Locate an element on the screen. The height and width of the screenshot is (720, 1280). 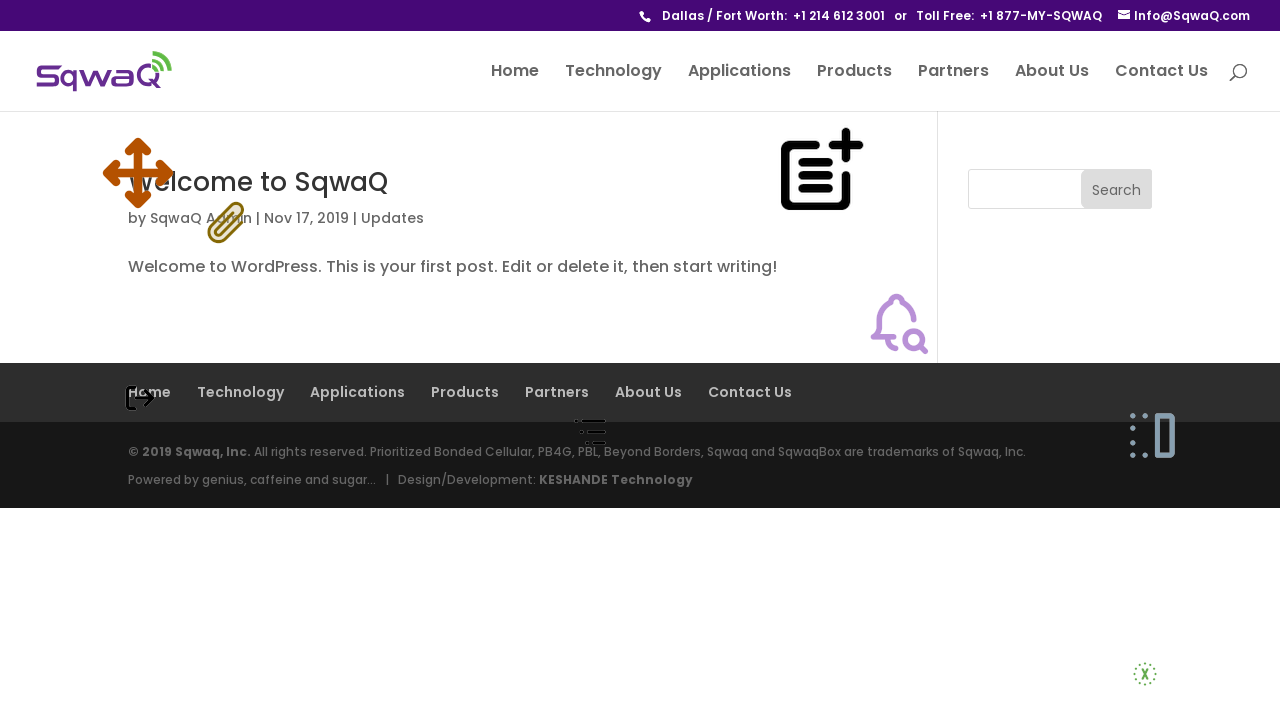
pending or processing cancellation is located at coordinates (1145, 674).